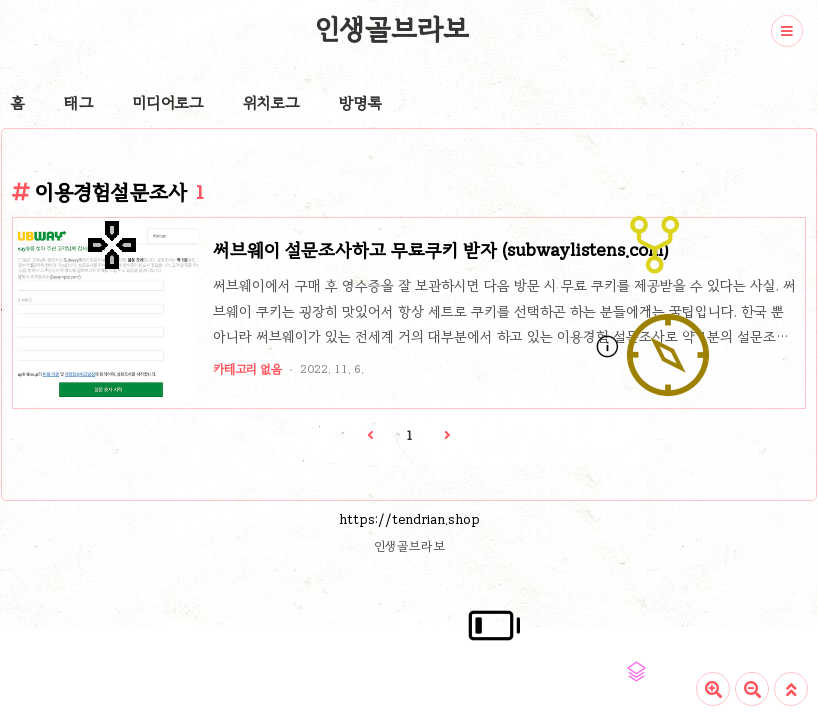  What do you see at coordinates (652, 242) in the screenshot?
I see `fork a repository` at bounding box center [652, 242].